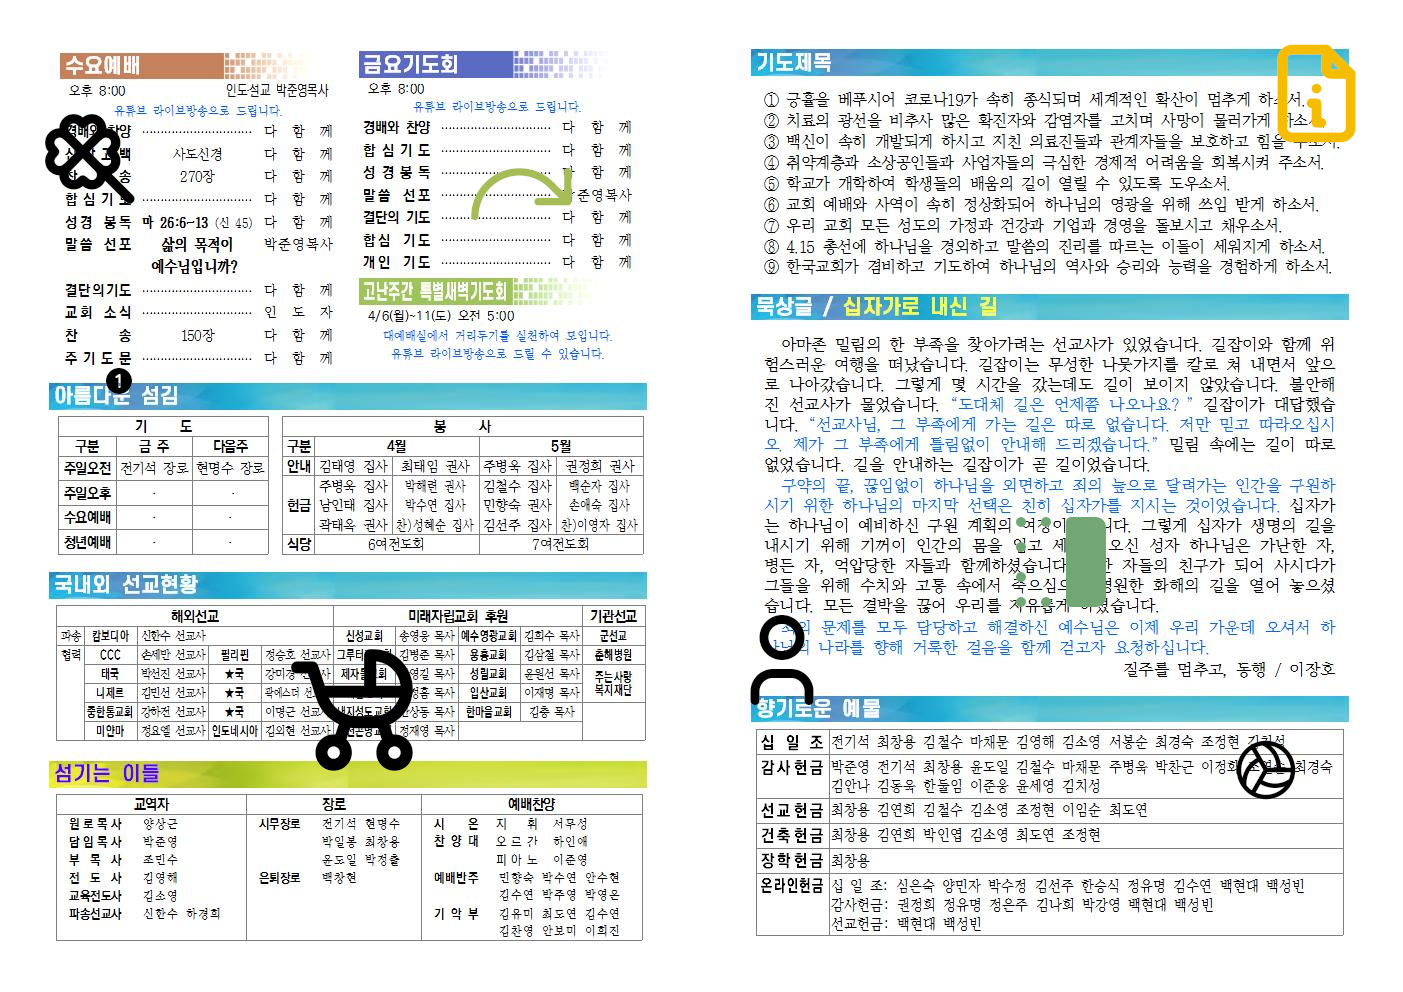  What do you see at coordinates (119, 381) in the screenshot?
I see `indicates the first step in a process or sequence` at bounding box center [119, 381].